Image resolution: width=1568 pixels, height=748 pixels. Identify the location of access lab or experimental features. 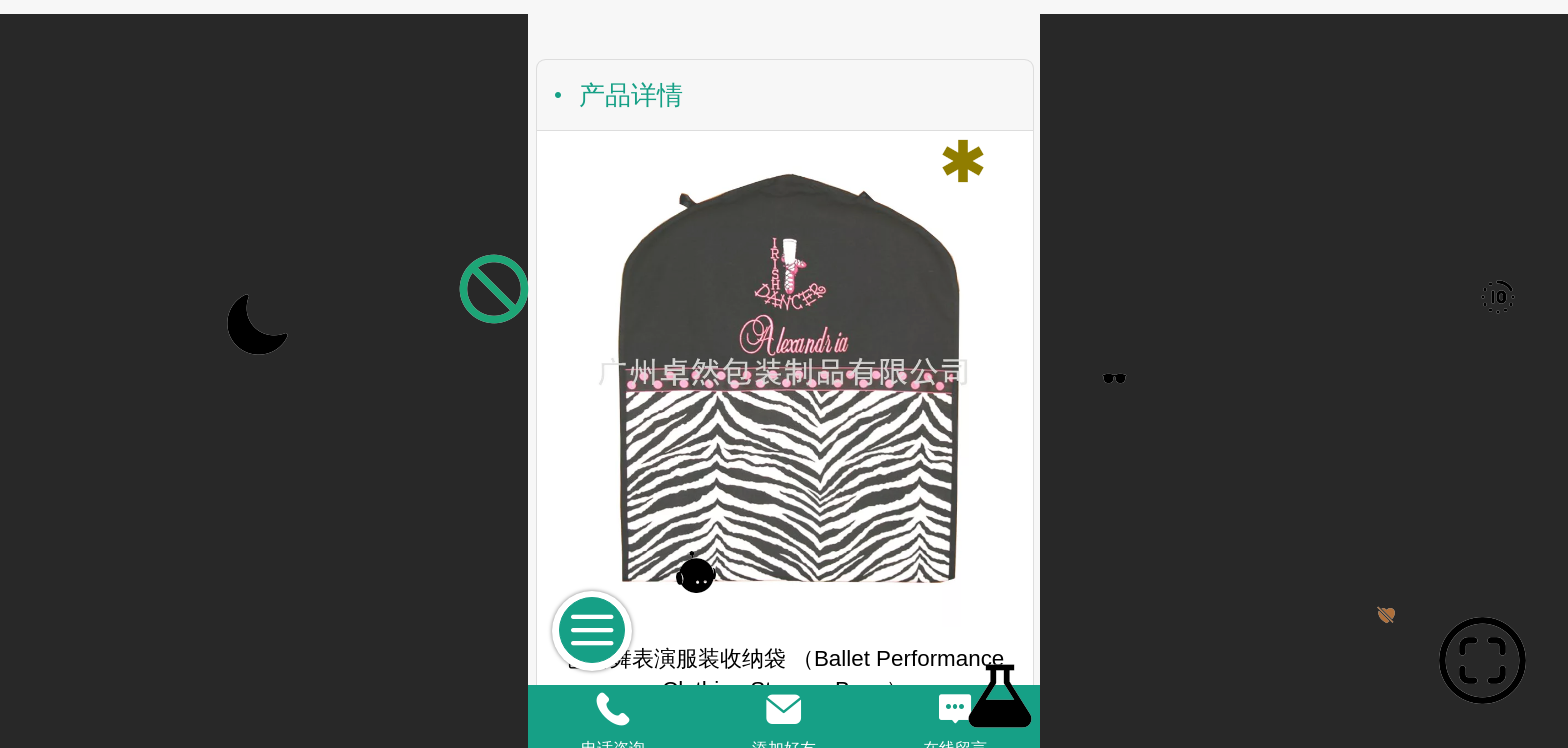
(1000, 696).